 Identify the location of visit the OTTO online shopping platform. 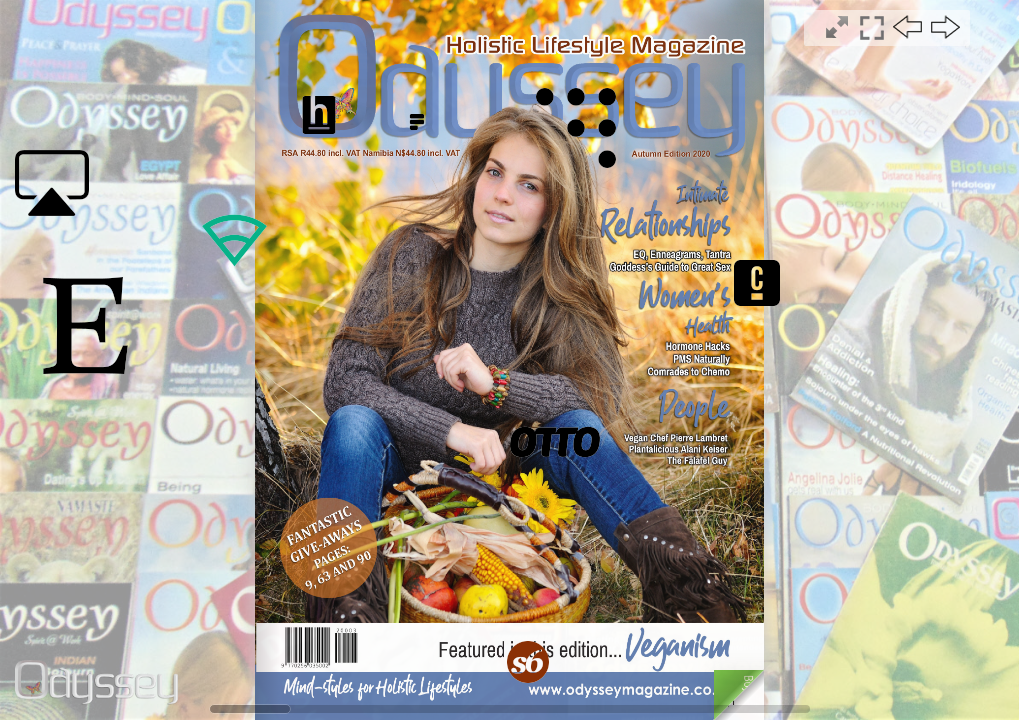
(555, 442).